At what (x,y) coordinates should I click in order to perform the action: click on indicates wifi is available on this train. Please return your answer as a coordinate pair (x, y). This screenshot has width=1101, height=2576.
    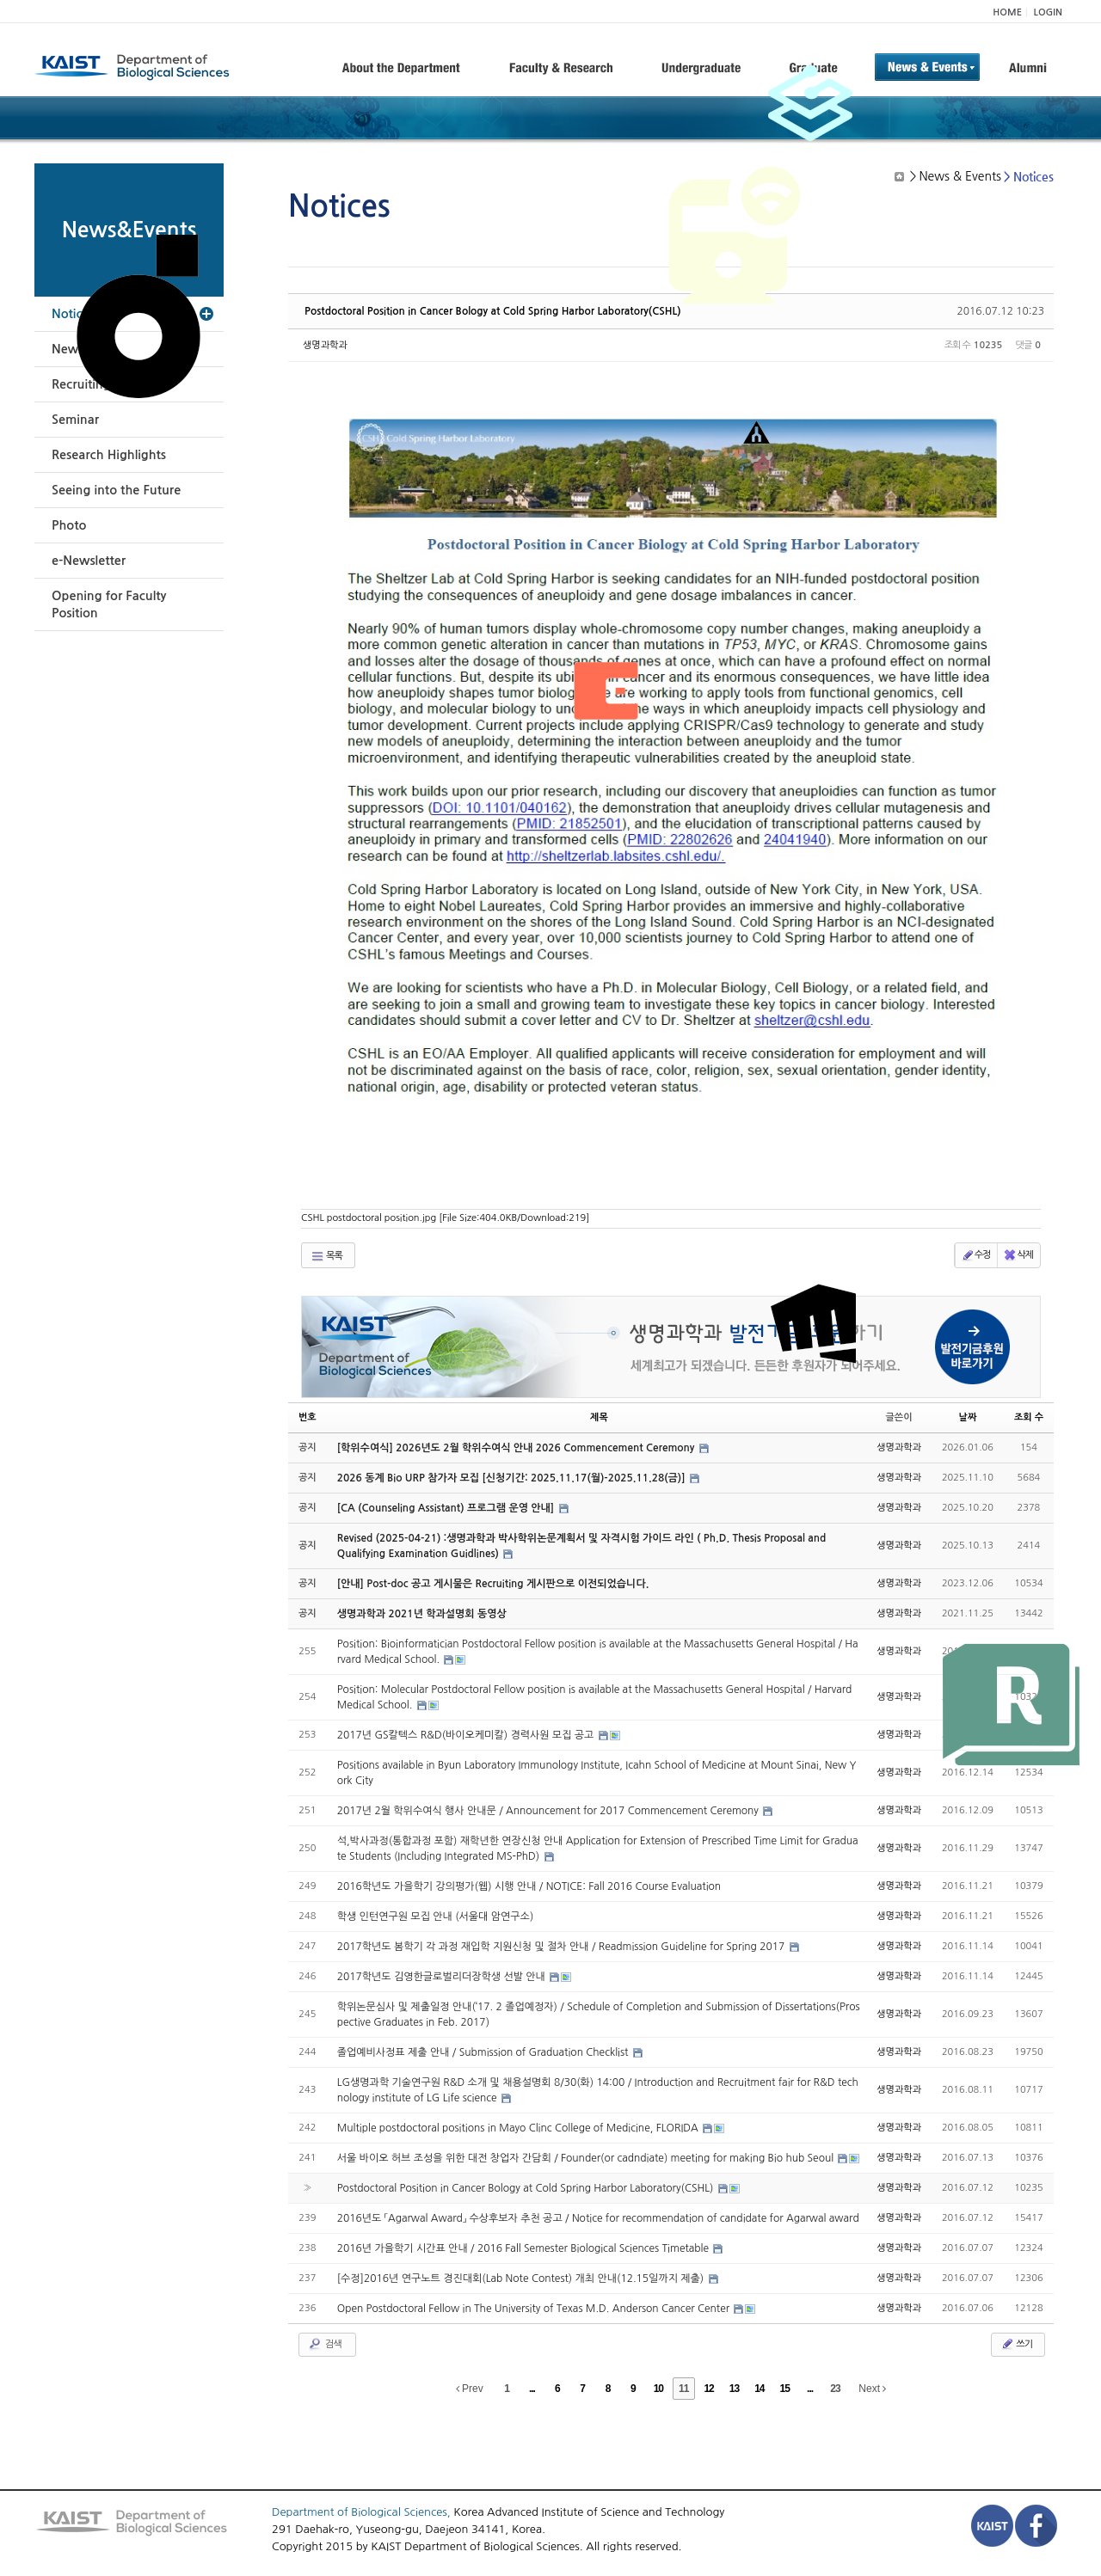
    Looking at the image, I should click on (728, 238).